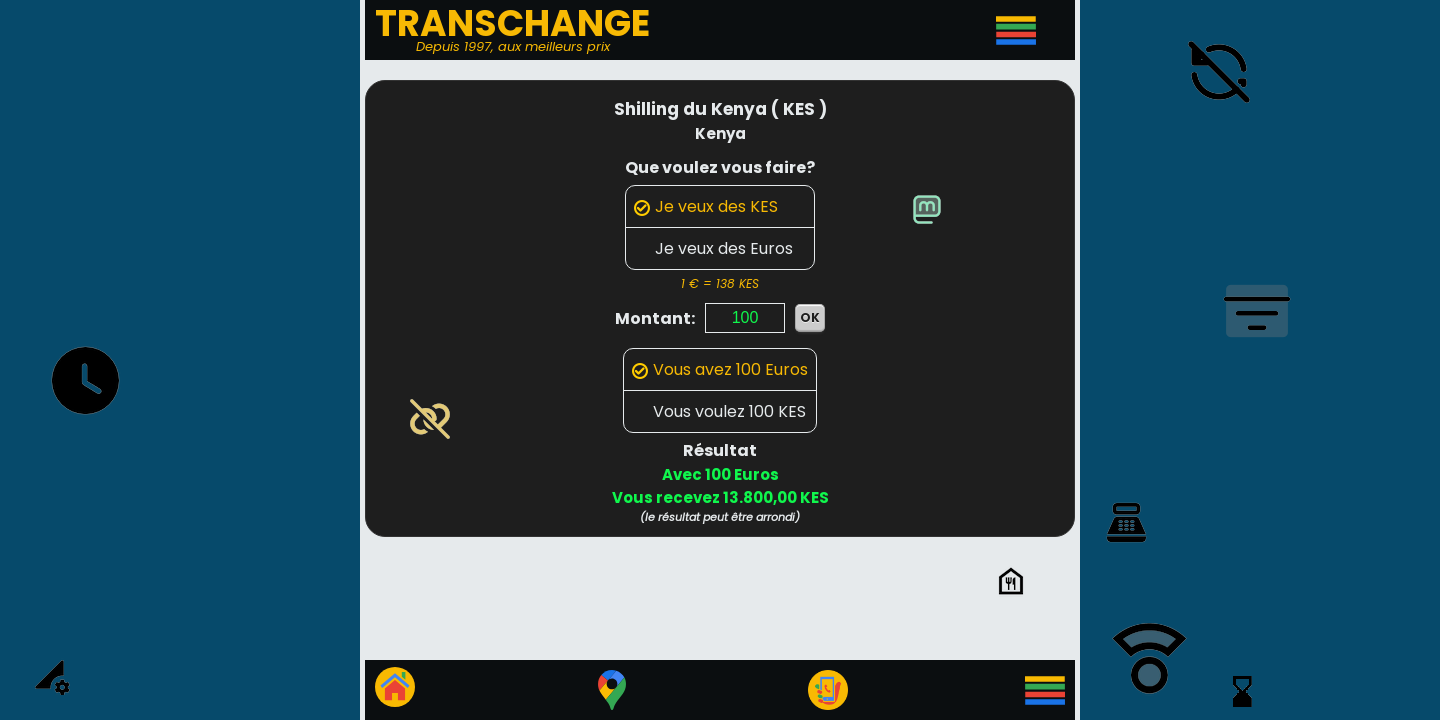 Image resolution: width=1440 pixels, height=720 pixels. Describe the element at coordinates (1149, 656) in the screenshot. I see `calibrate your device's compass` at that location.